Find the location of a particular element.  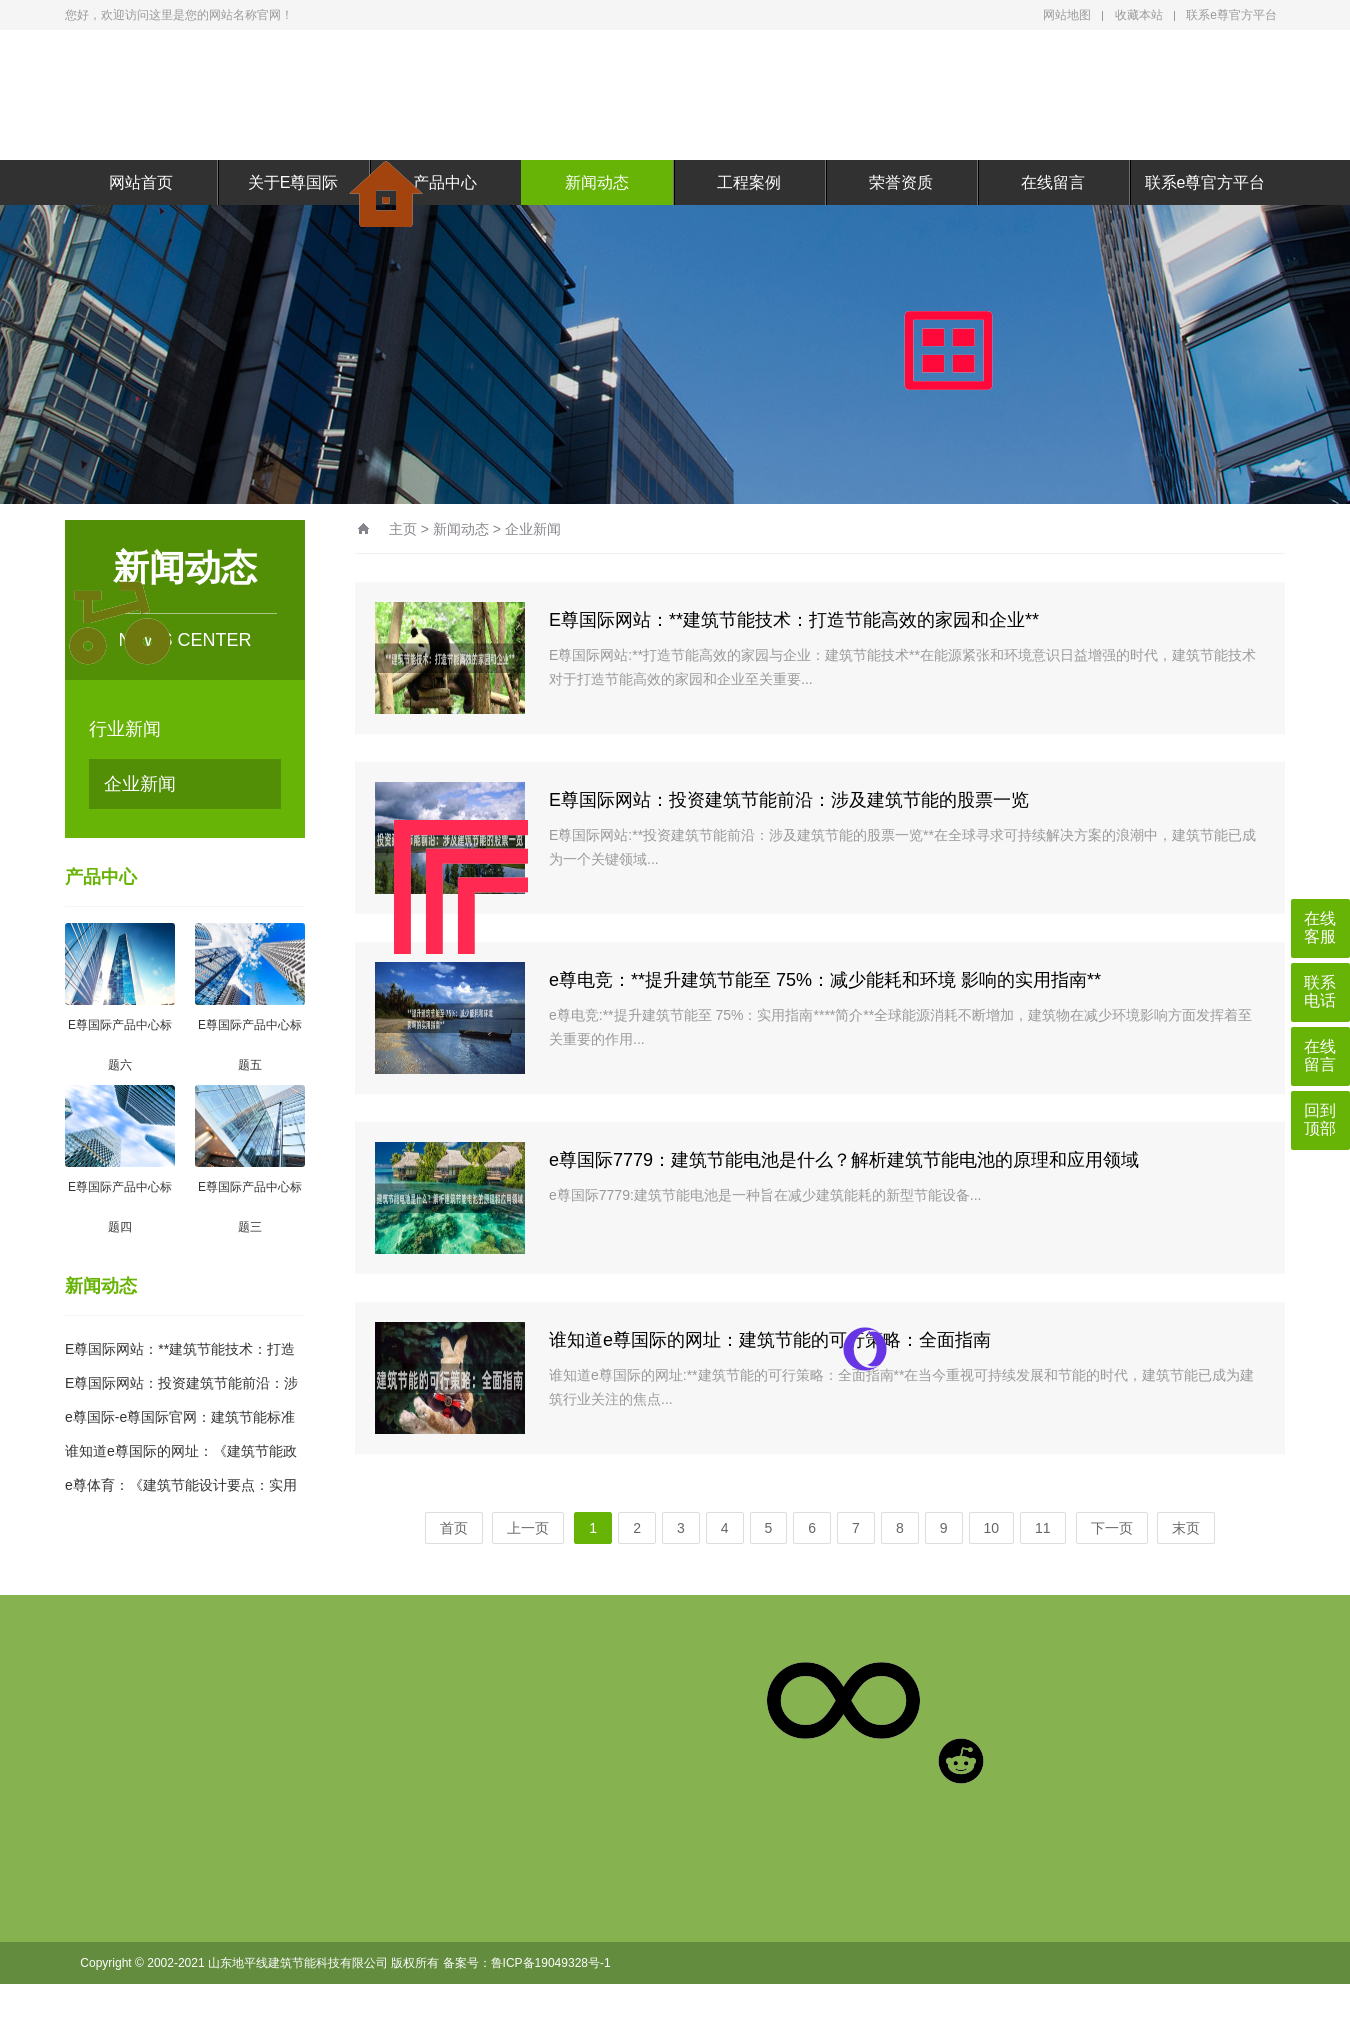

view nearby bike rental stations is located at coordinates (120, 623).